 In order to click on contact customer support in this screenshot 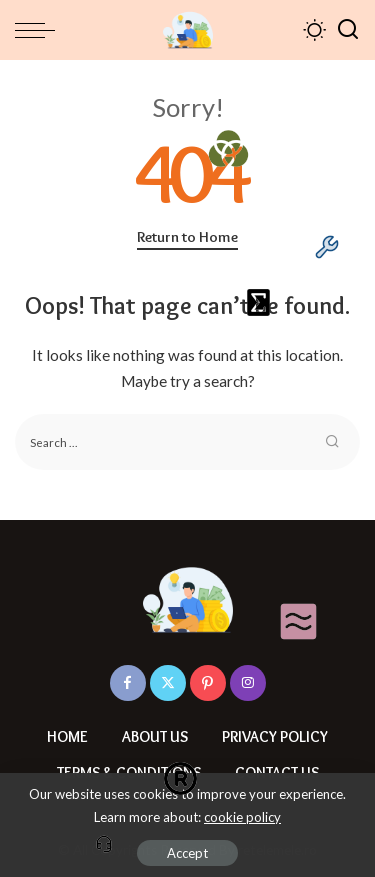, I will do `click(104, 844)`.